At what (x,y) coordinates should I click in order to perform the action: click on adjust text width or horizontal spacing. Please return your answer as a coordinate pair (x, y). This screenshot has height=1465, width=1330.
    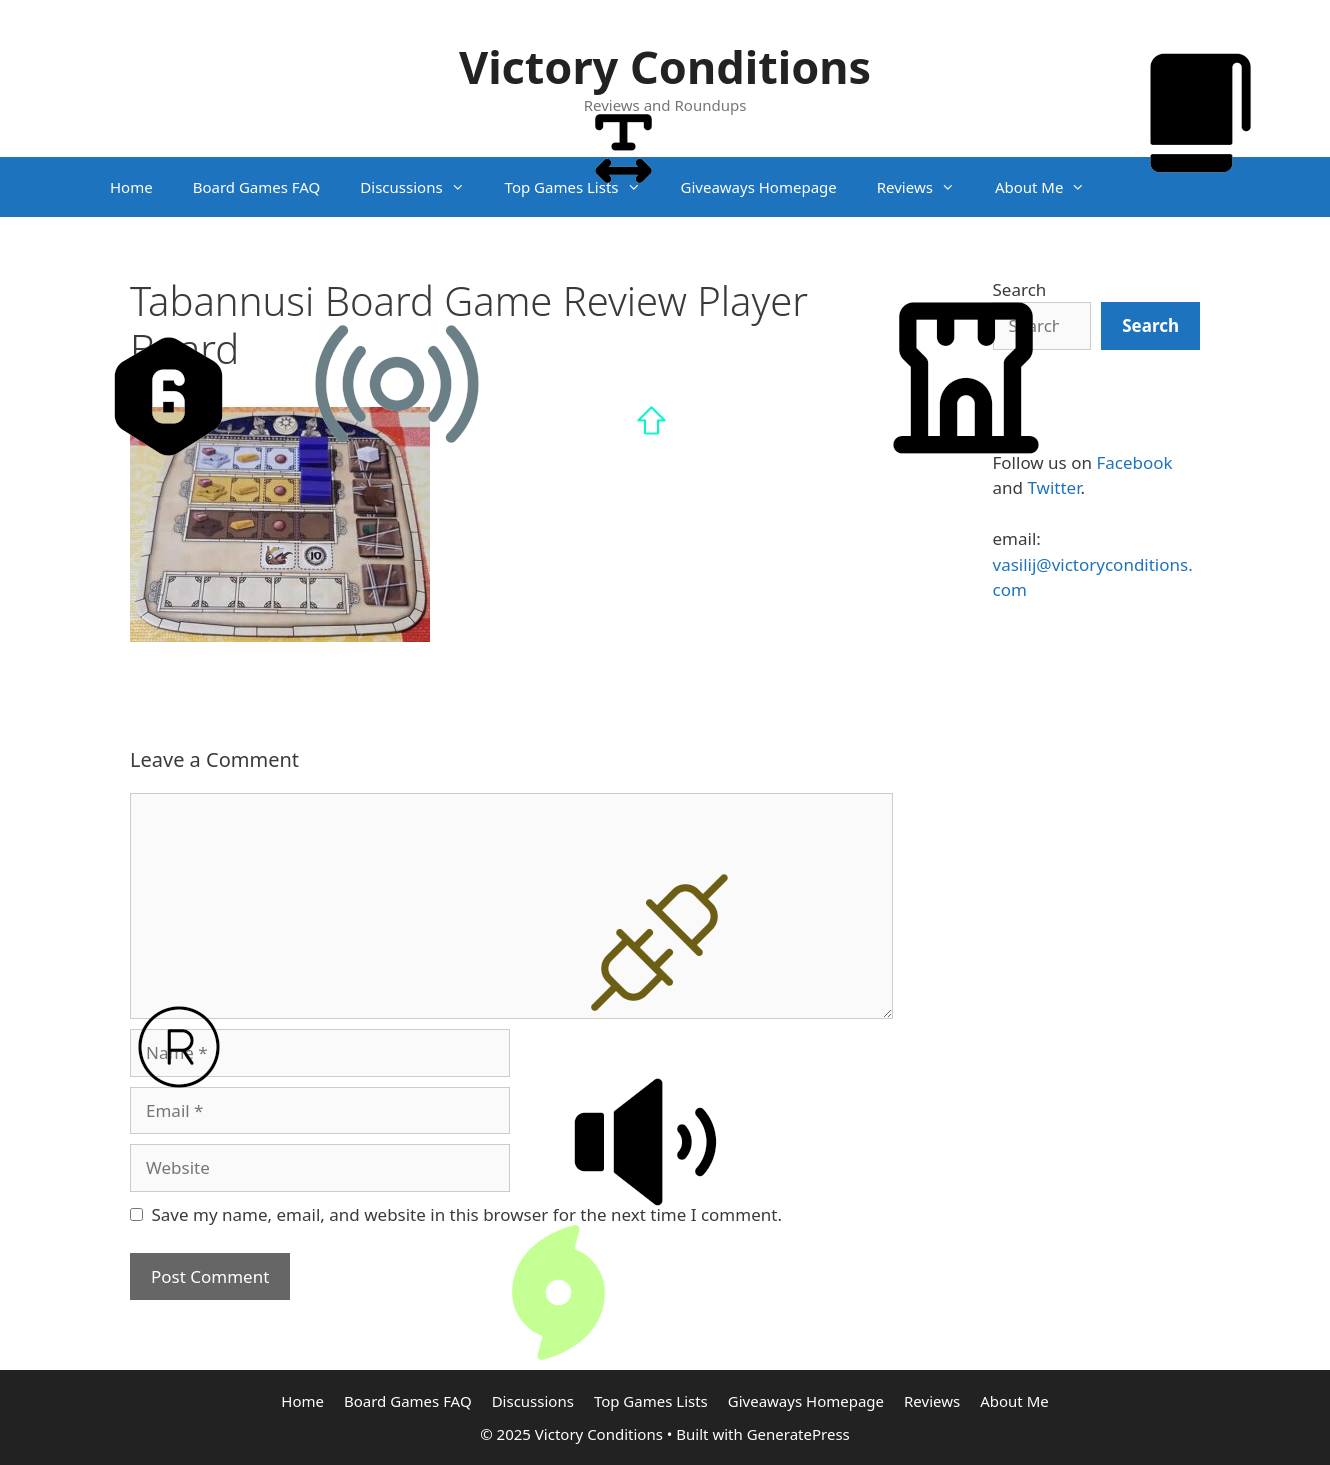
    Looking at the image, I should click on (623, 146).